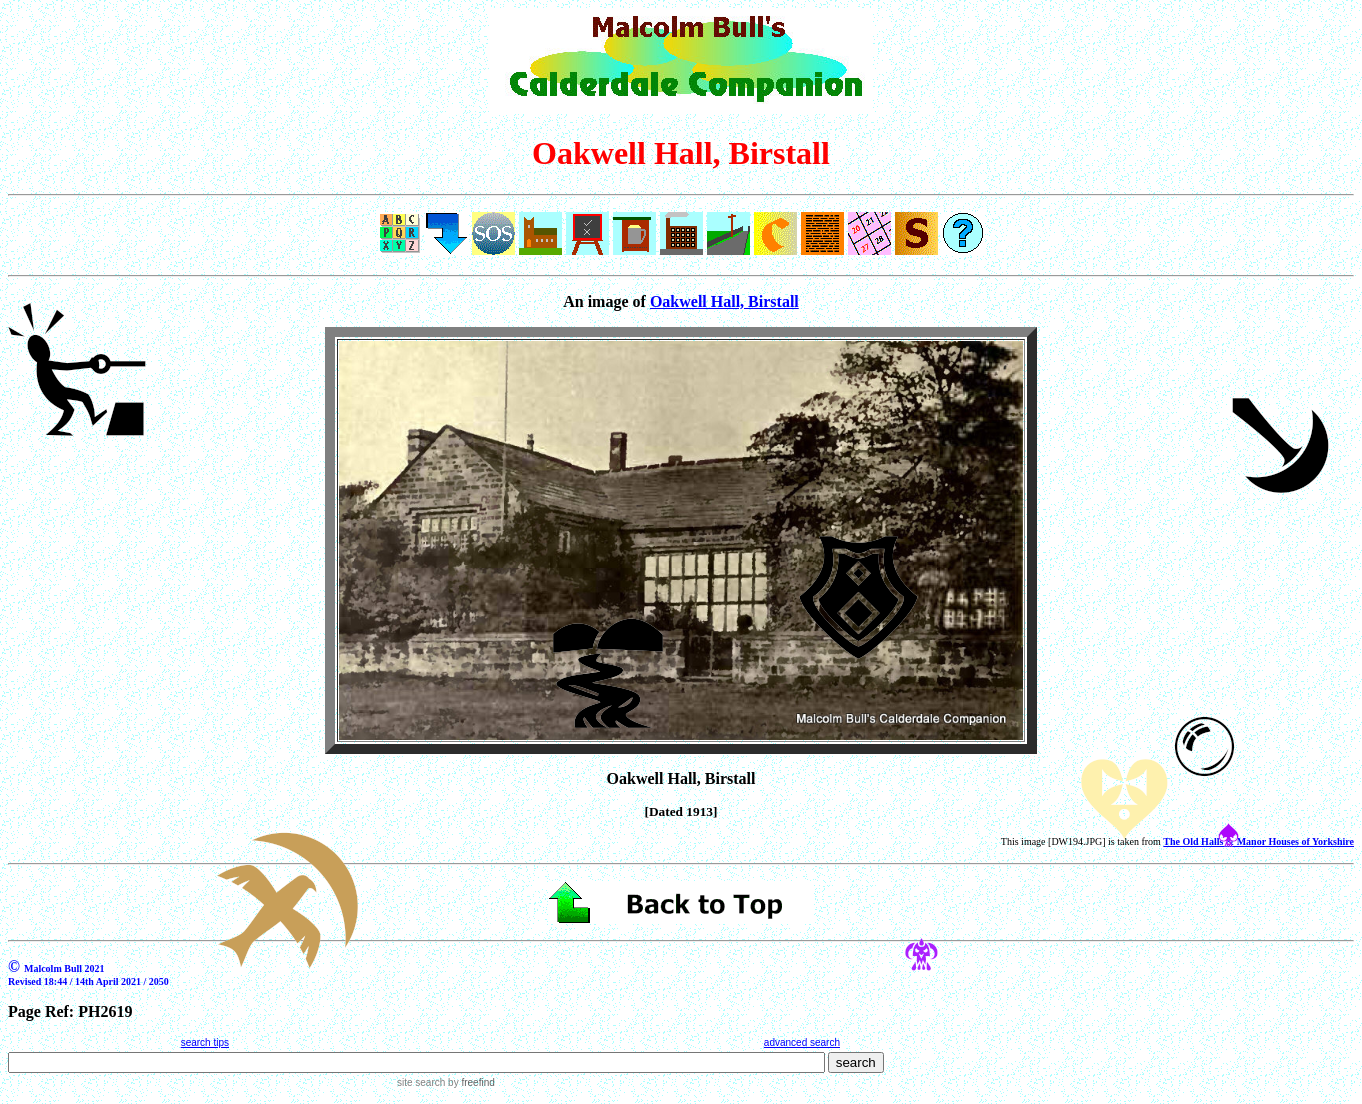  Describe the element at coordinates (1280, 445) in the screenshot. I see `select crescent blade weapon in game inventory` at that location.